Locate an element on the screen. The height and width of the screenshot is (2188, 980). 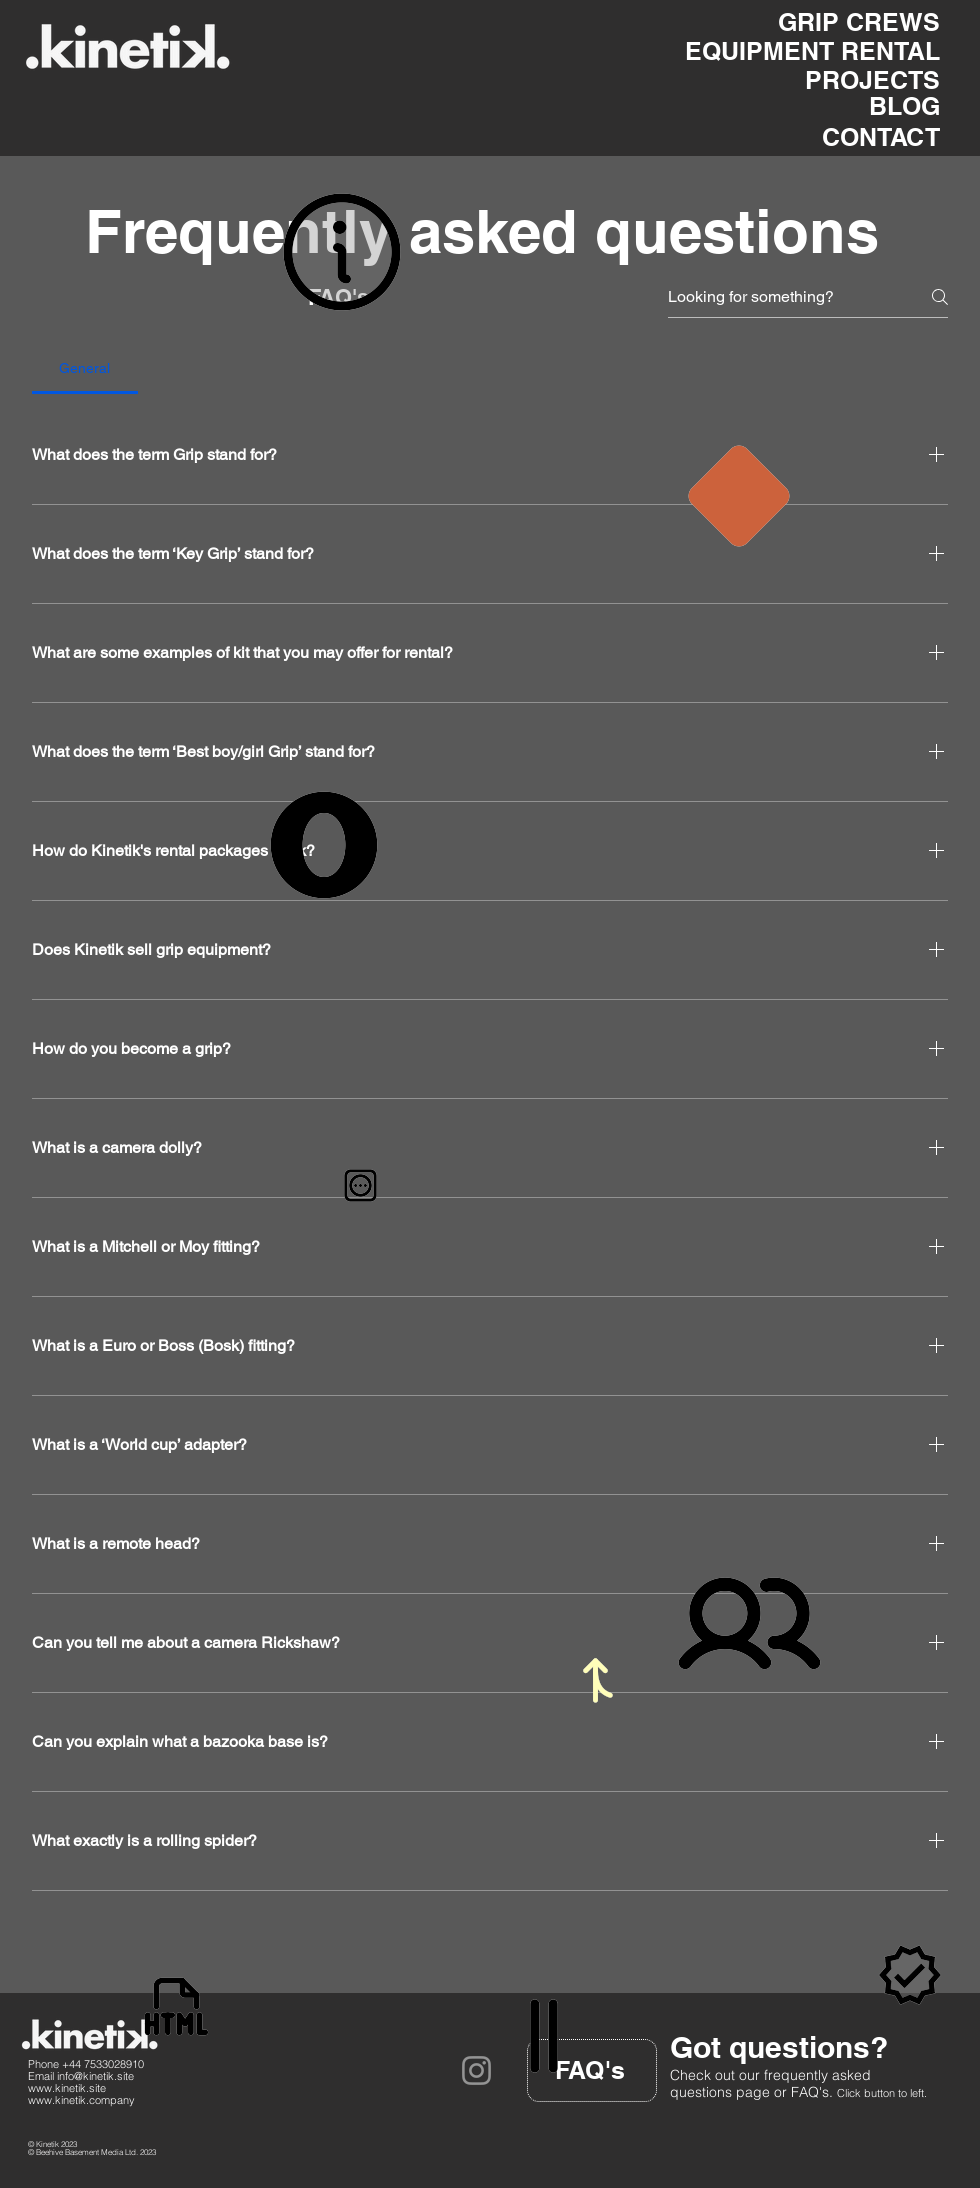
open Opera browser is located at coordinates (324, 845).